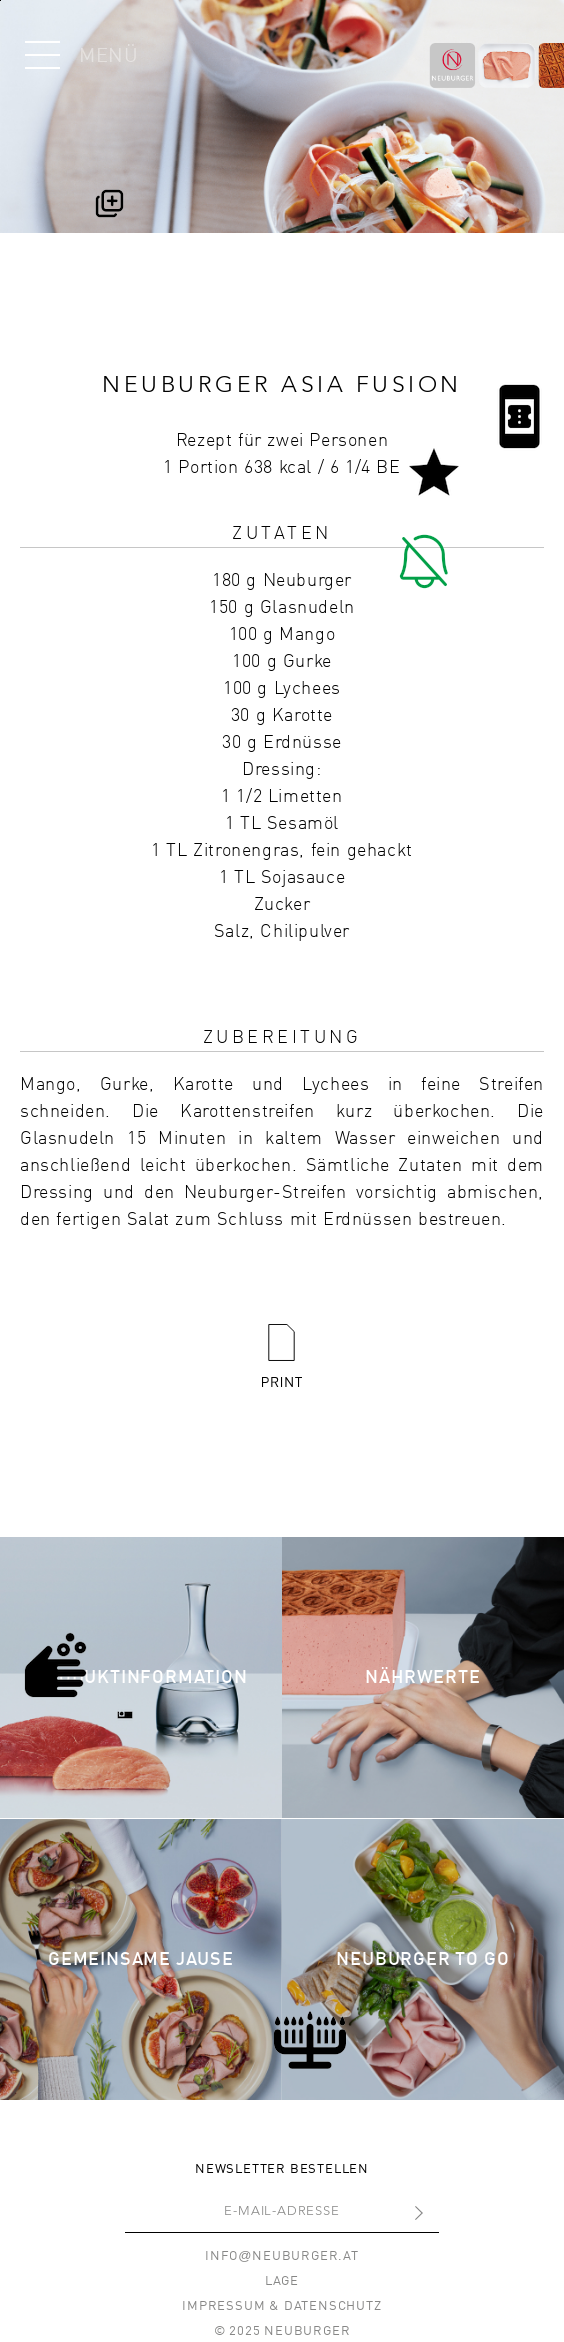 The height and width of the screenshot is (2342, 564). What do you see at coordinates (310, 2040) in the screenshot?
I see `indicates Hanukkah-related content or events` at bounding box center [310, 2040].